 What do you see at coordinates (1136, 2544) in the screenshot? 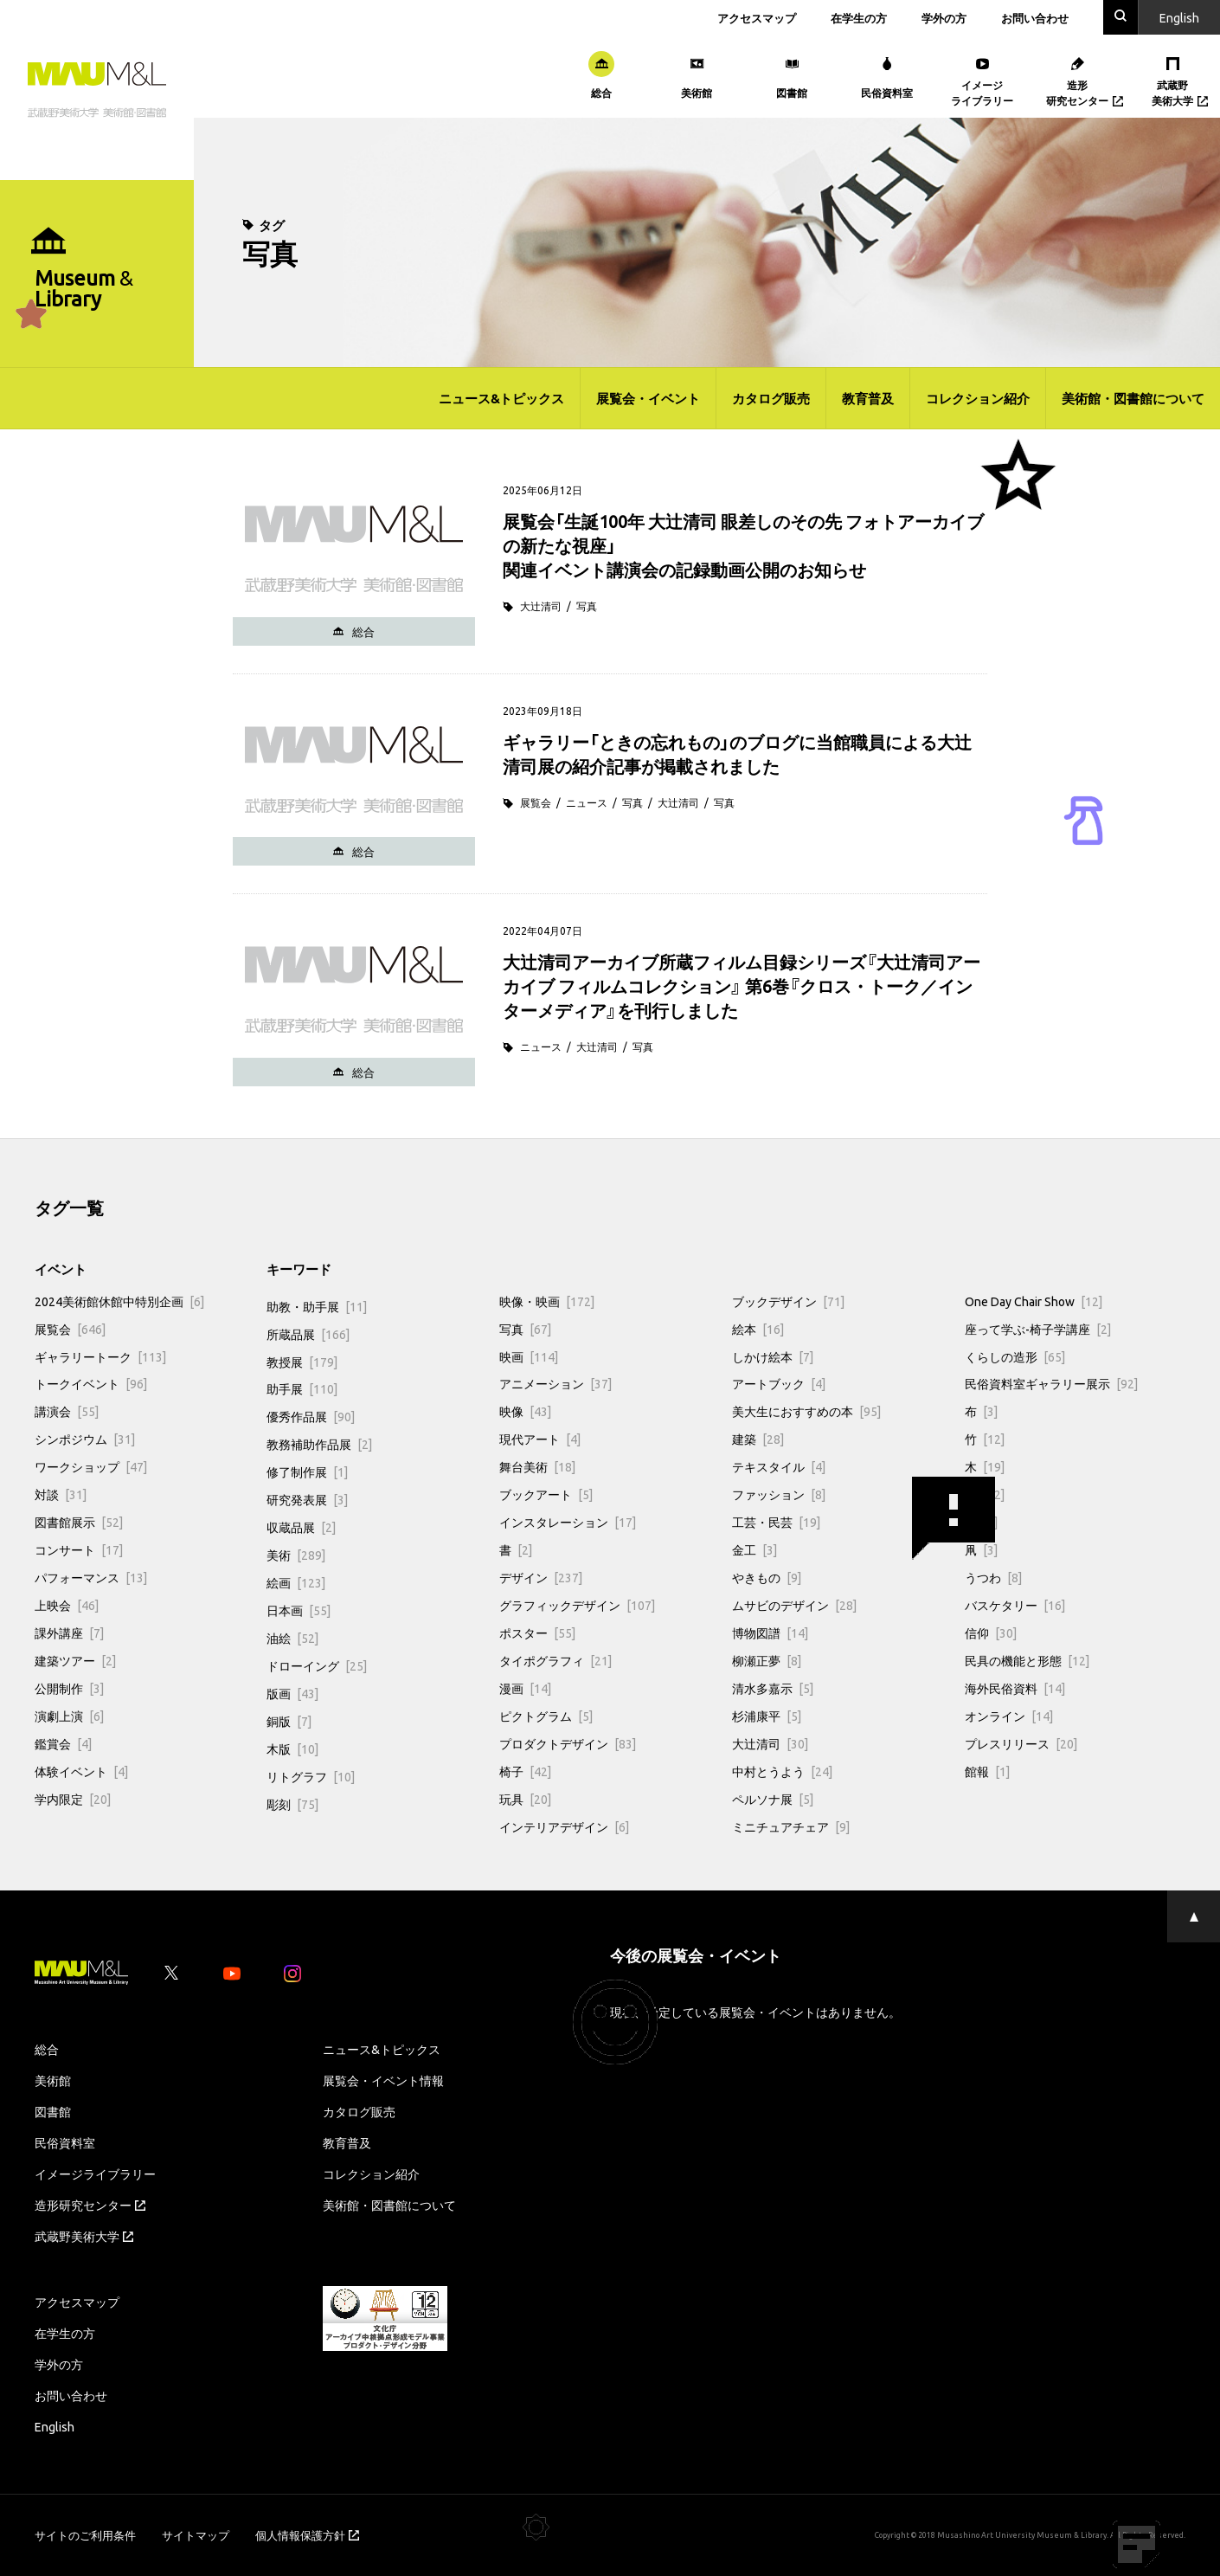
I see `create a new sticky note` at bounding box center [1136, 2544].